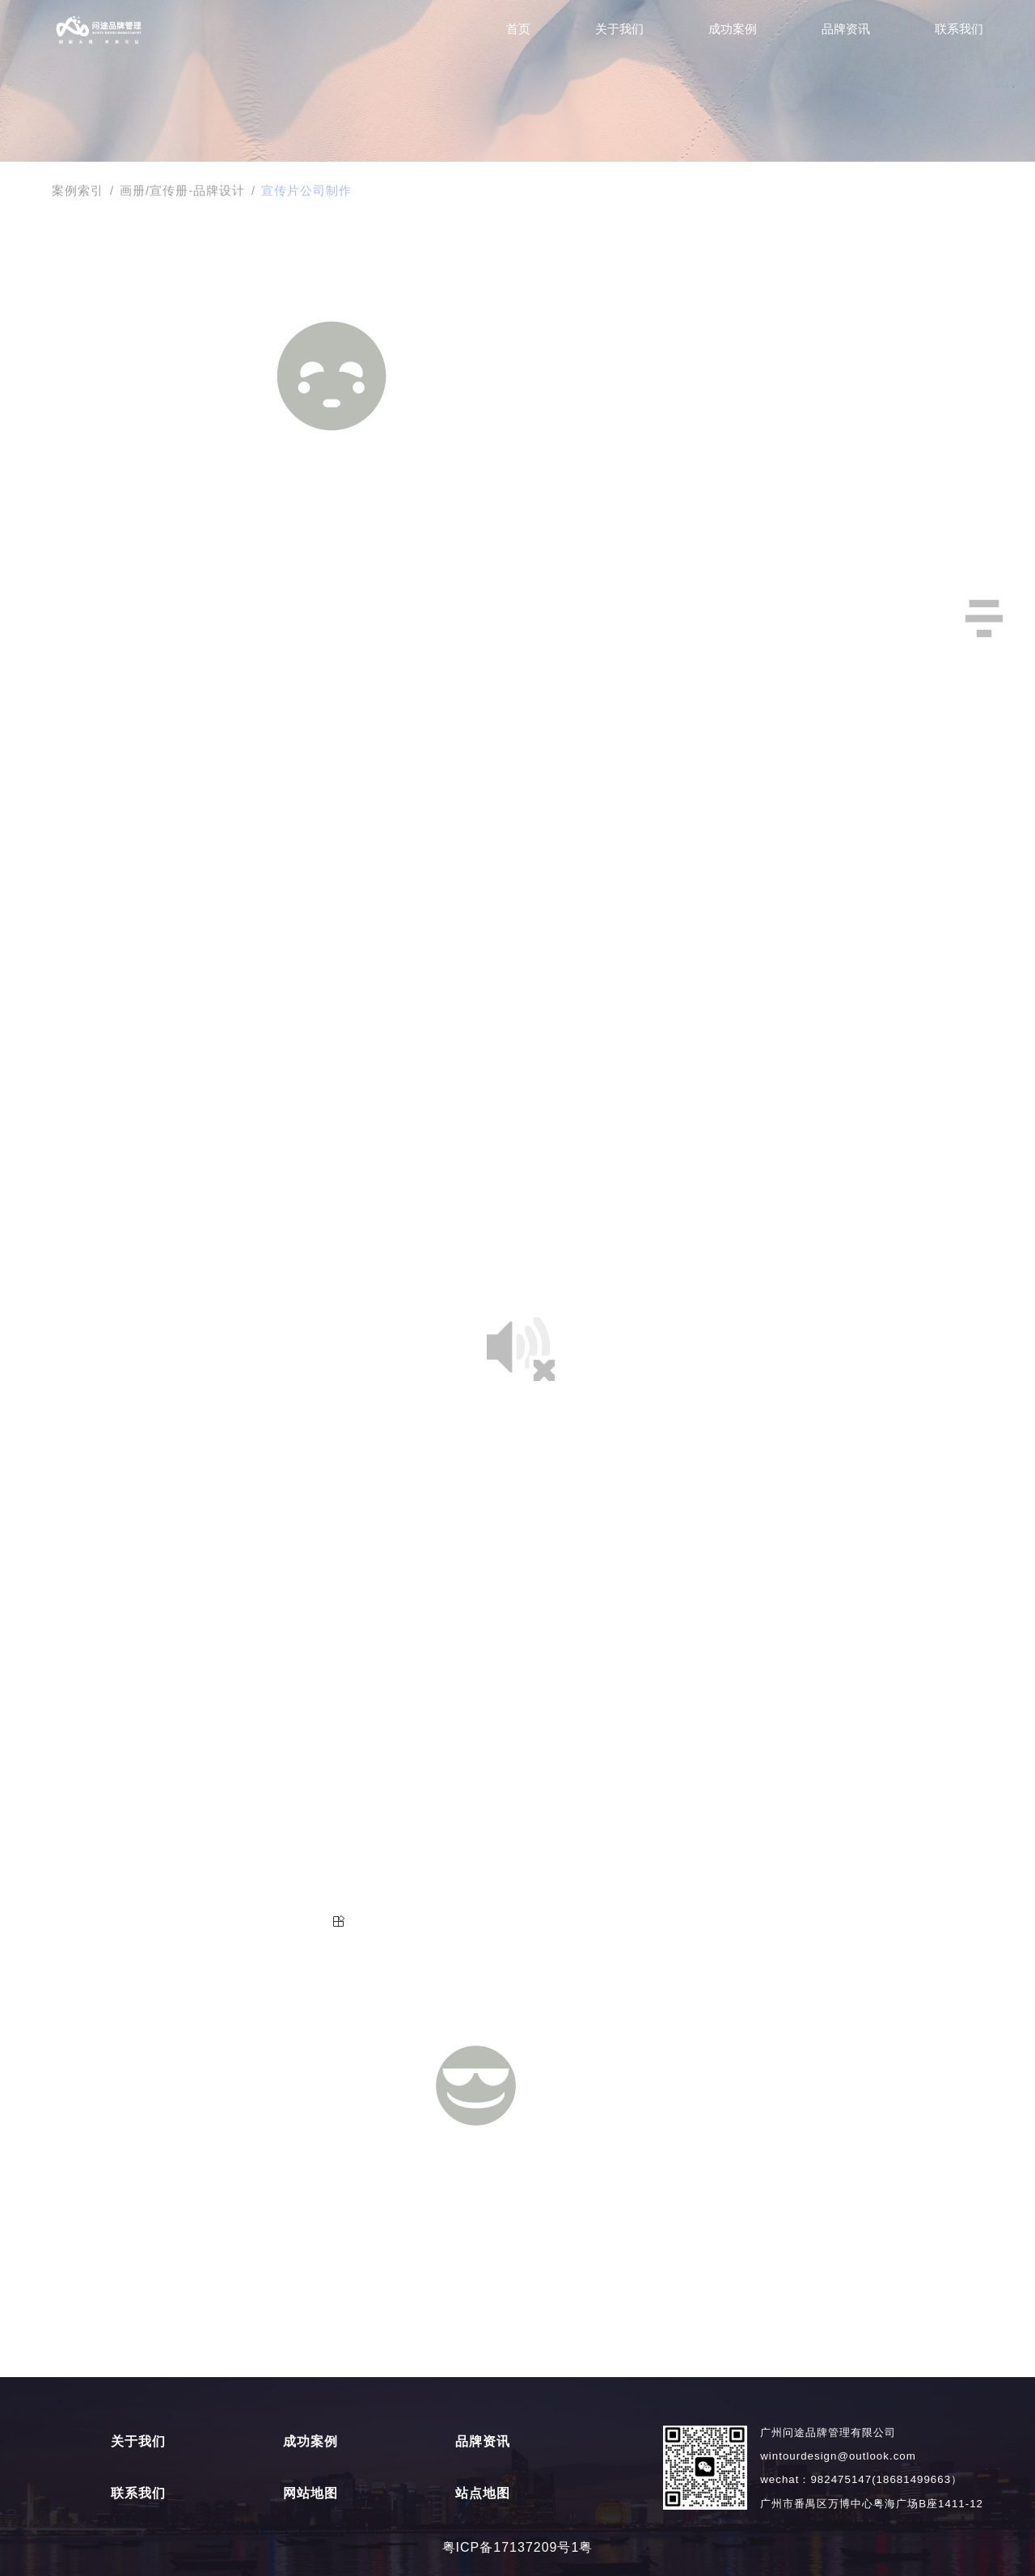 The width and height of the screenshot is (1035, 2576). Describe the element at coordinates (339, 1921) in the screenshot. I see `install new software or application` at that location.